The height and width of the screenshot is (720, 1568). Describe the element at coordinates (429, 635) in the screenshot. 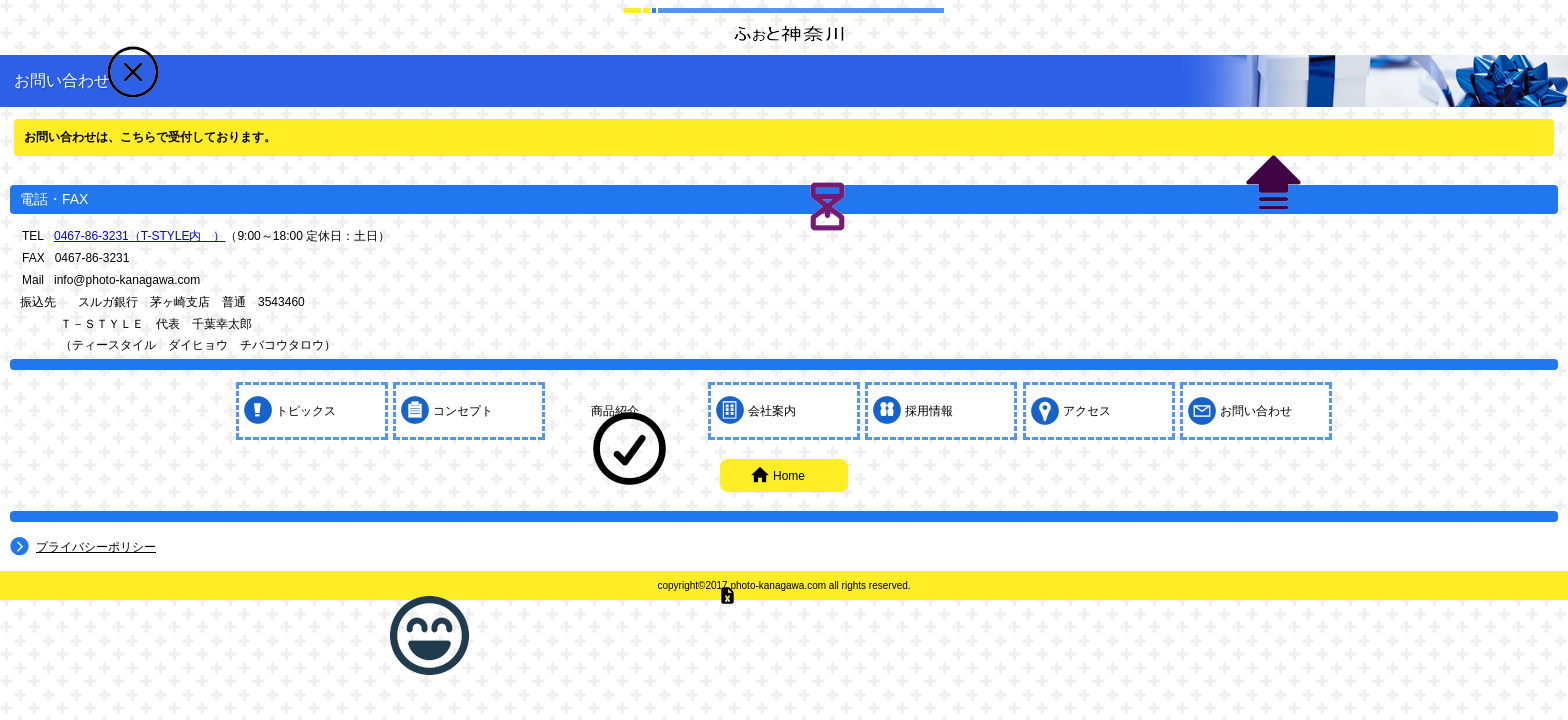

I see `react with a laughing emoji` at that location.